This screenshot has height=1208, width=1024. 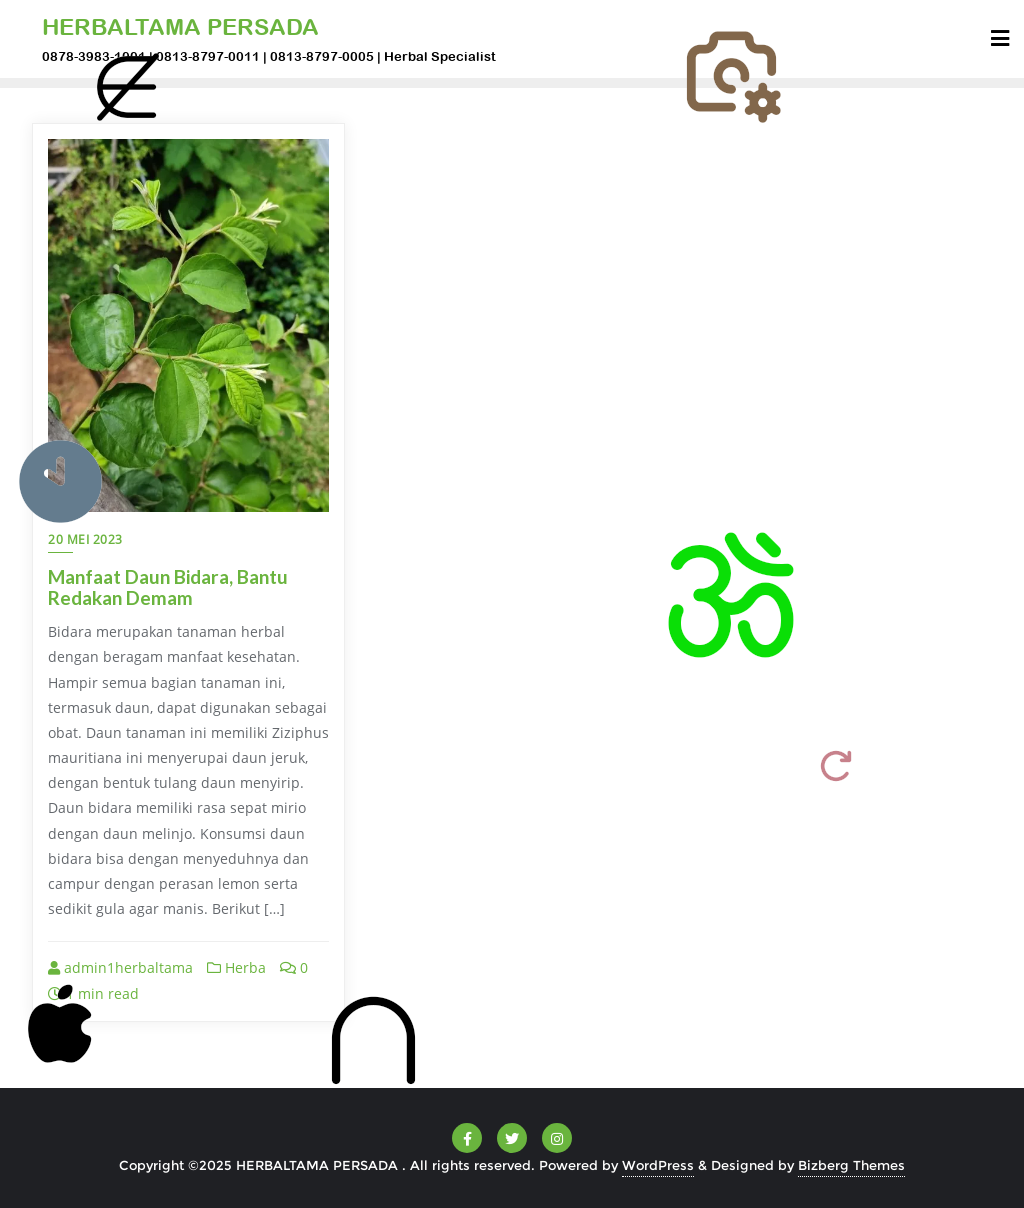 What do you see at coordinates (128, 87) in the screenshot?
I see `indicates item is not part of a set or group` at bounding box center [128, 87].